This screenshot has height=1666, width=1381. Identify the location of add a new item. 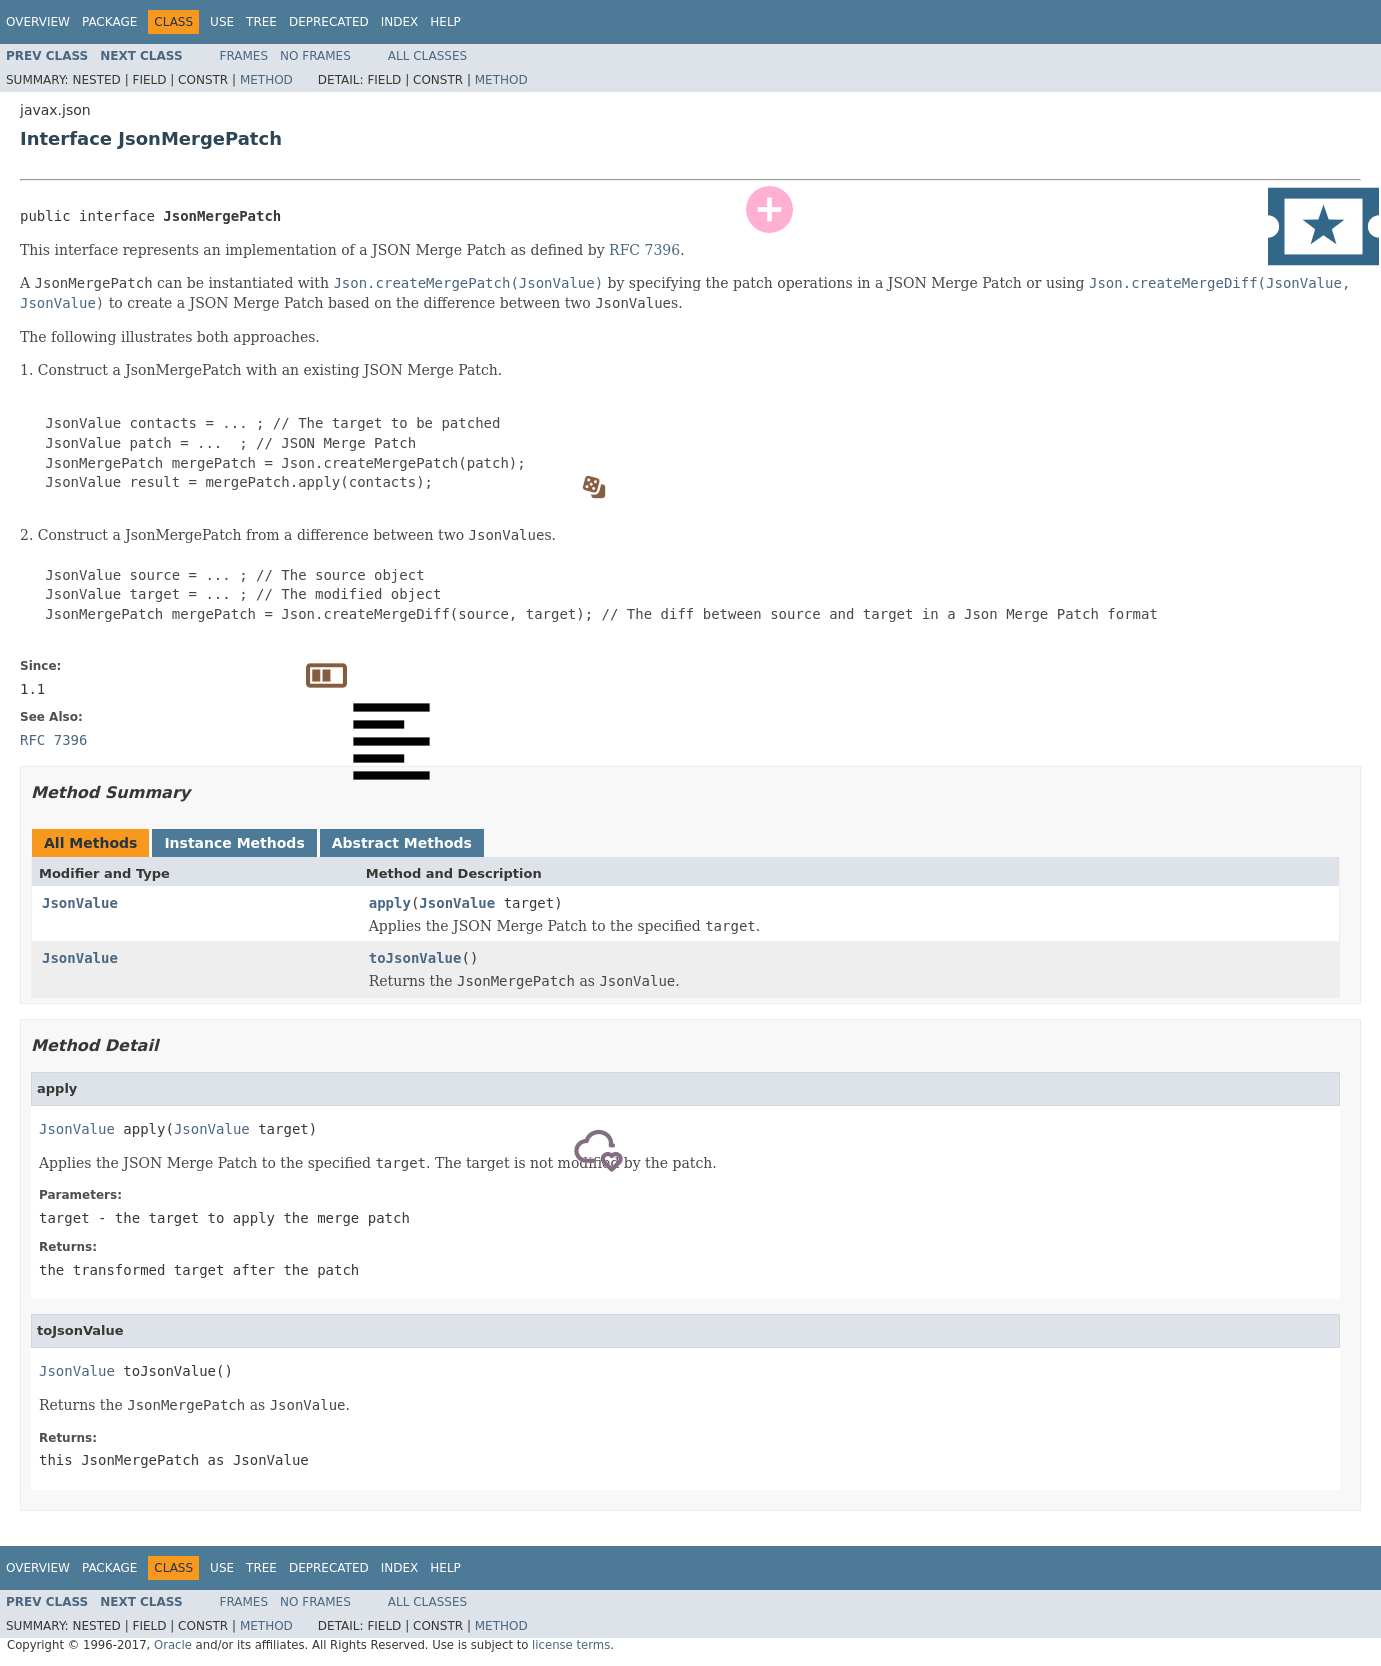
(769, 209).